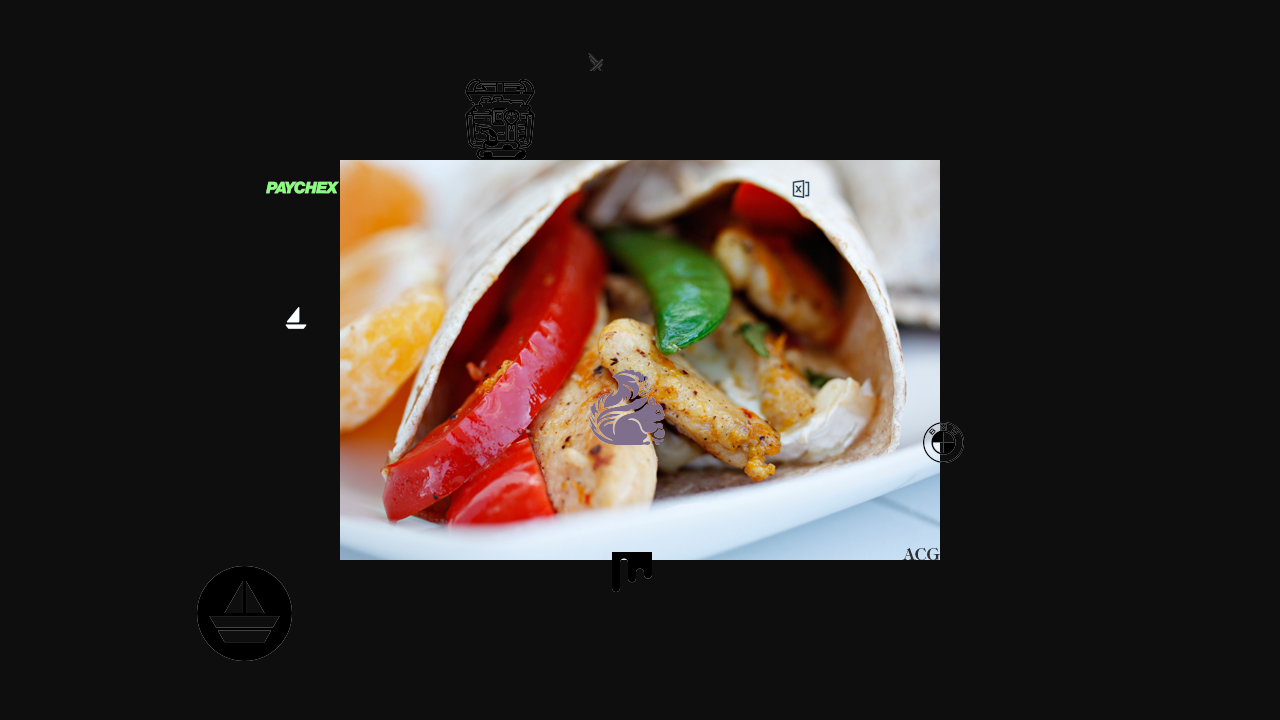 The width and height of the screenshot is (1280, 720). Describe the element at coordinates (596, 62) in the screenshot. I see `Falco open-source security tool logo` at that location.